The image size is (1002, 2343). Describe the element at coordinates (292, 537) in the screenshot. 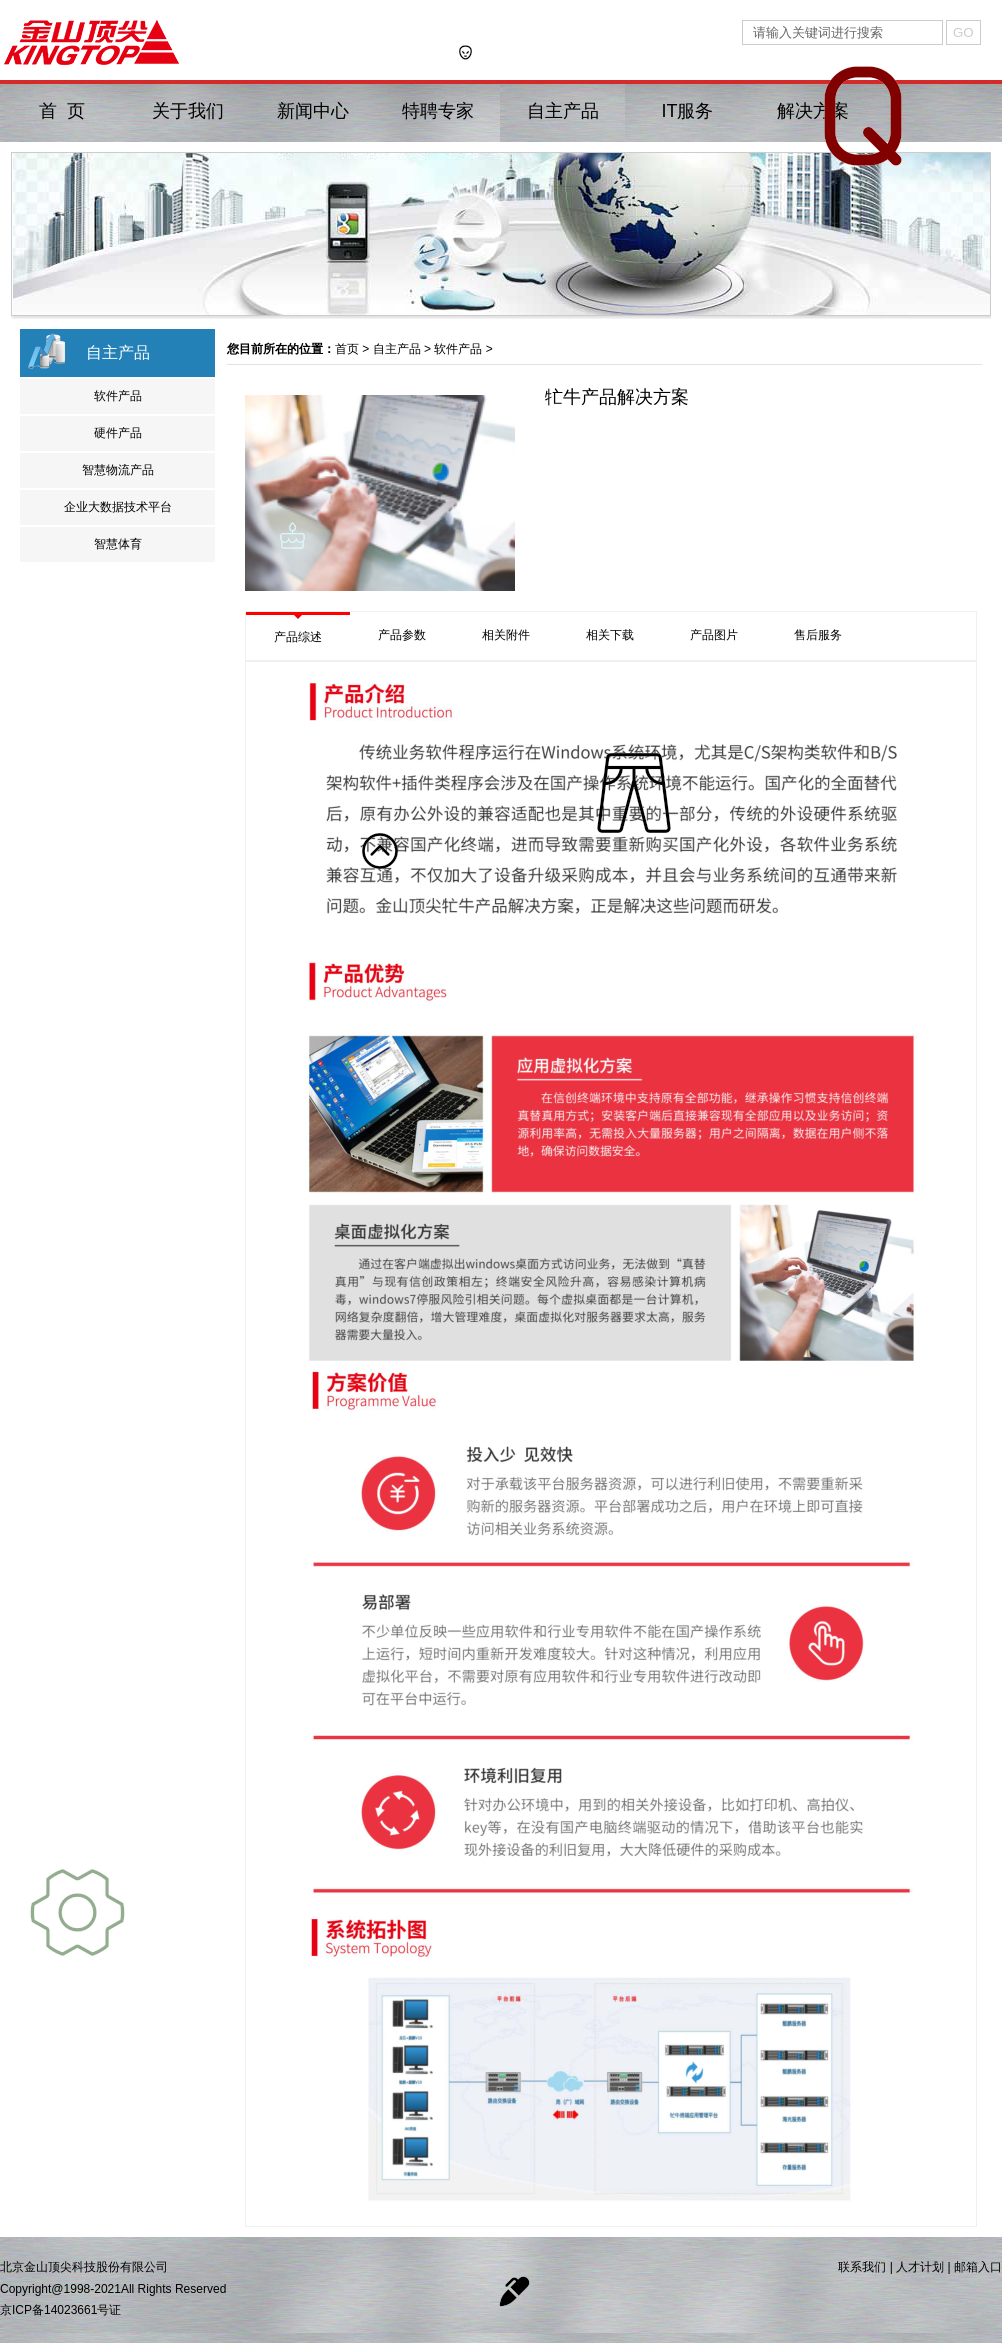

I see `view birthday or celebration reminders` at that location.